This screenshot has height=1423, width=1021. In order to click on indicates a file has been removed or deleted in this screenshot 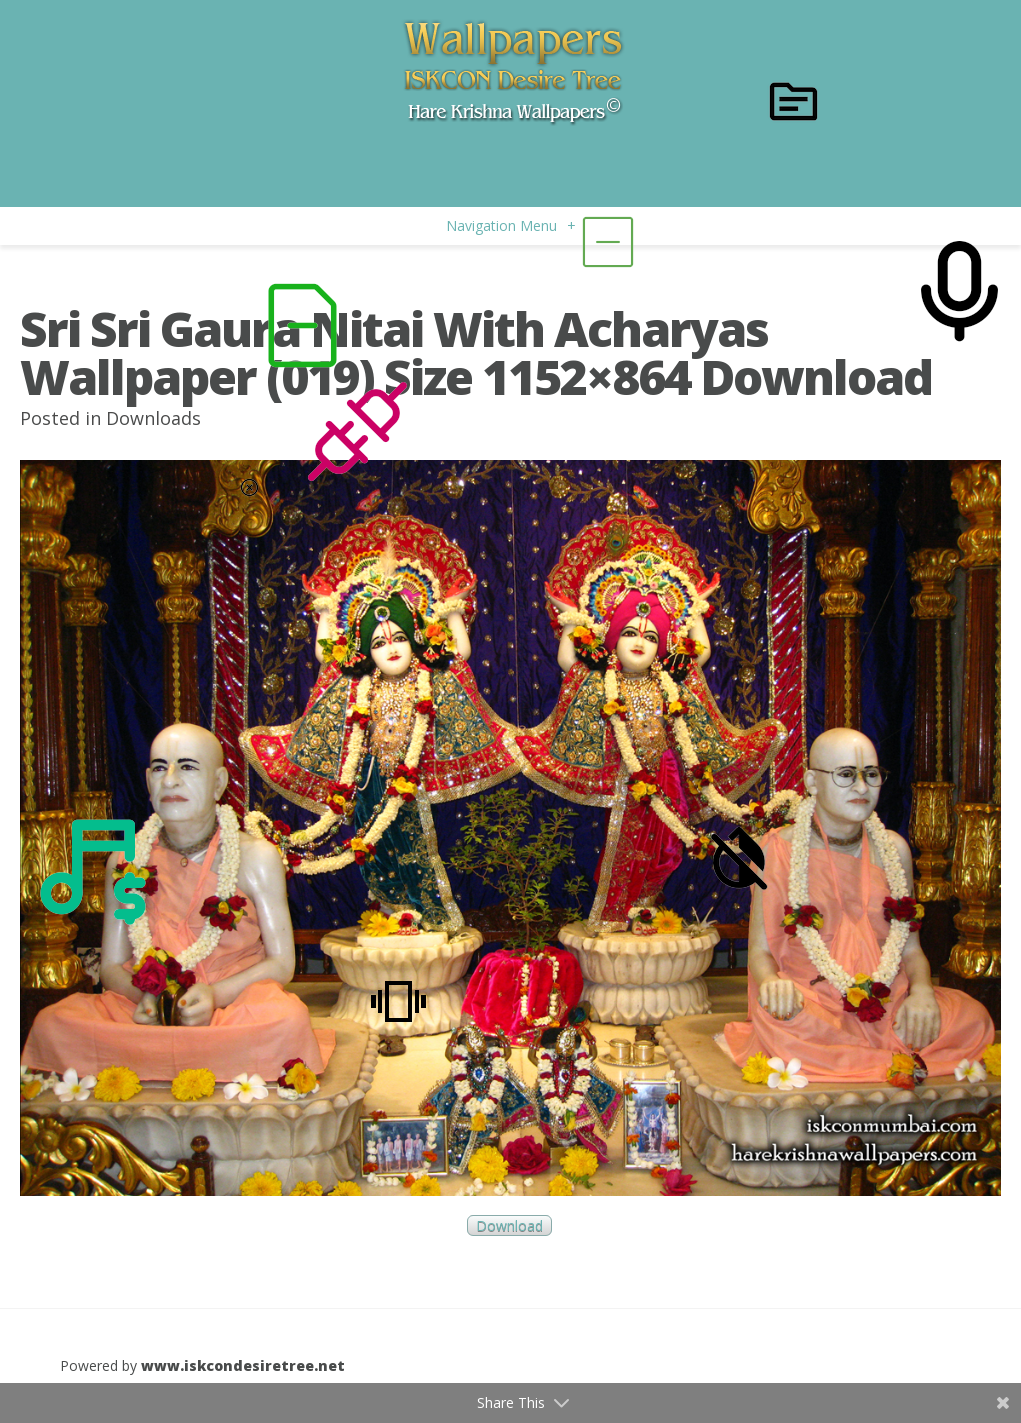, I will do `click(302, 325)`.